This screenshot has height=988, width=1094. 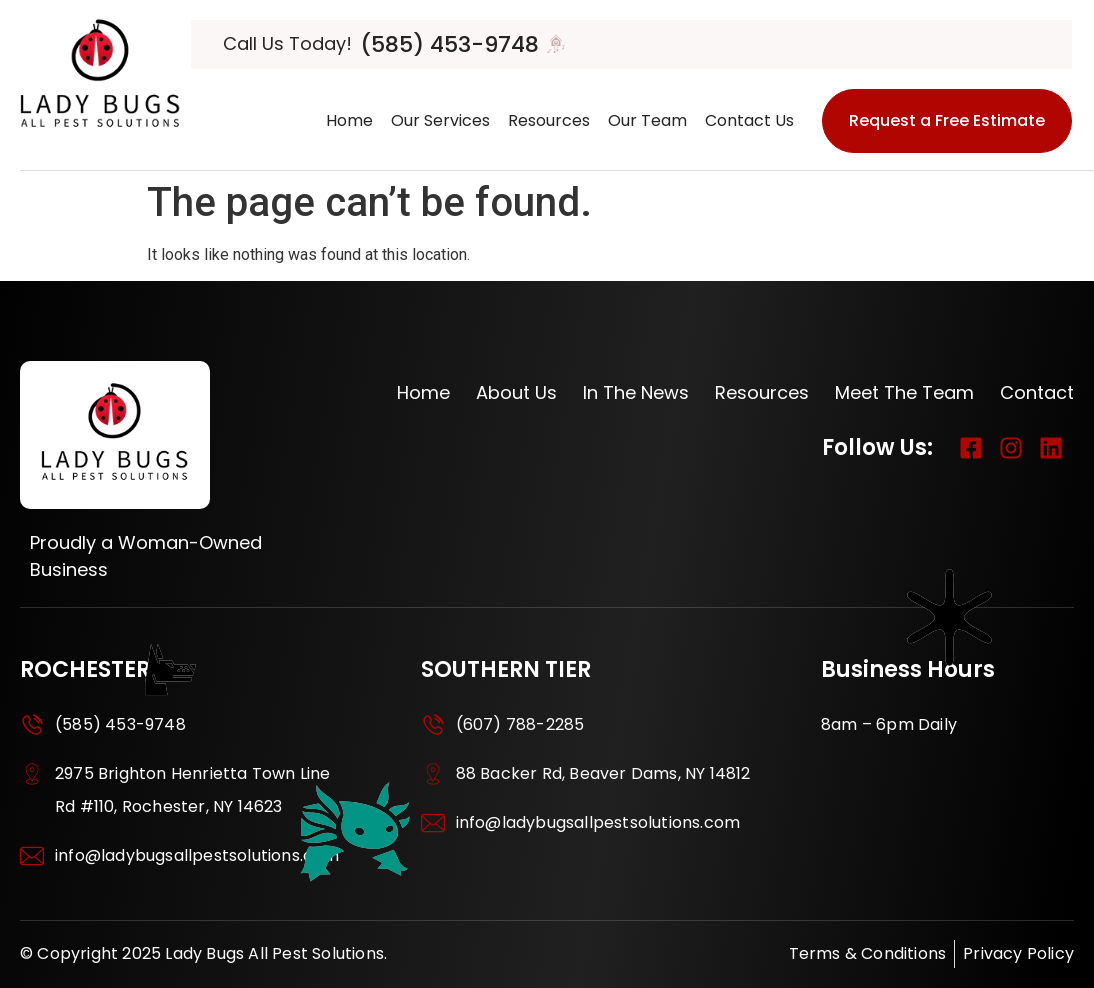 I want to click on axolotl character or mascot icon, so click(x=355, y=827).